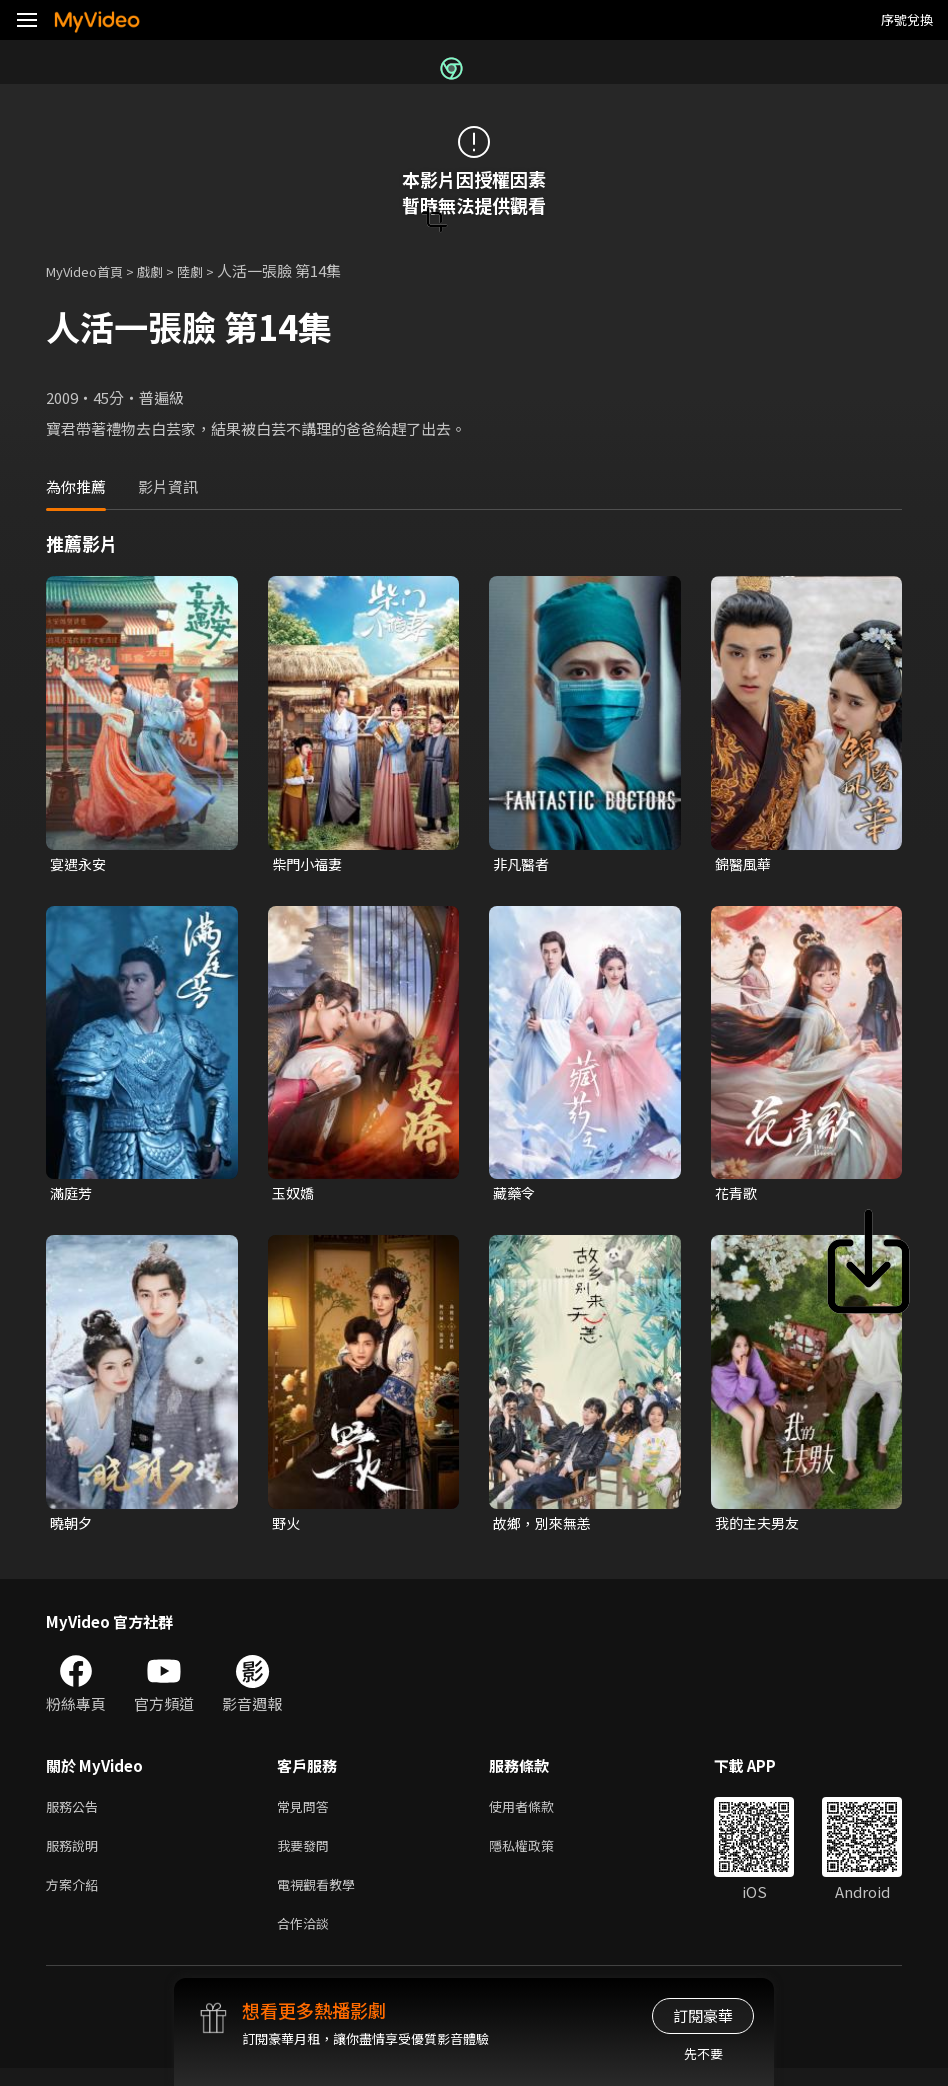 The height and width of the screenshot is (2086, 948). Describe the element at coordinates (434, 219) in the screenshot. I see `crop an image or photo` at that location.